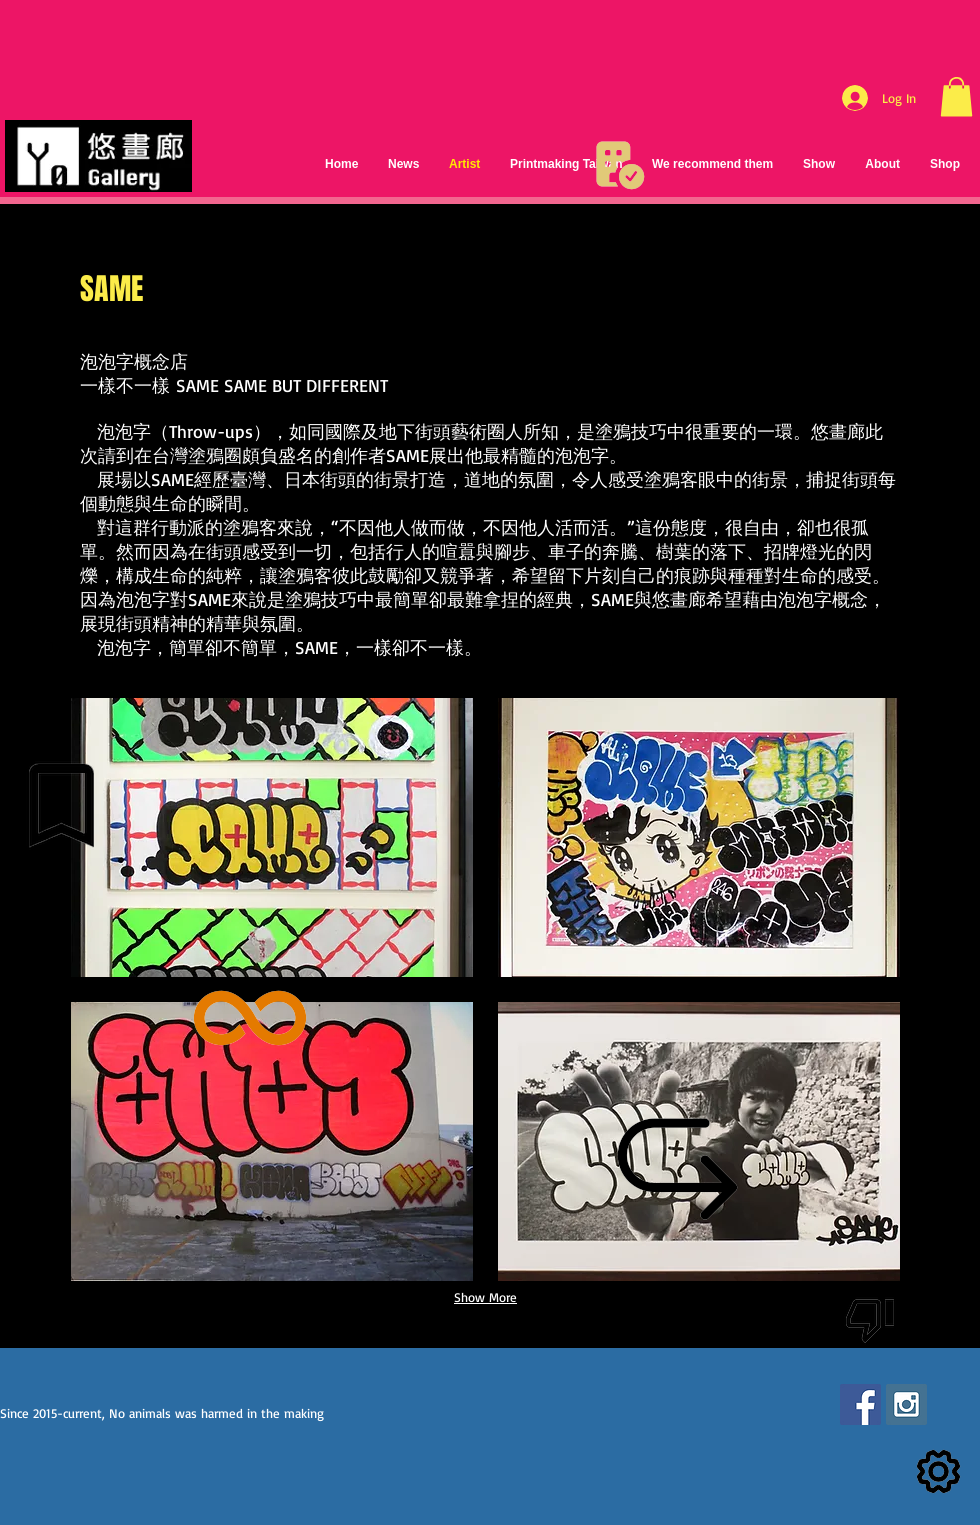  What do you see at coordinates (677, 1164) in the screenshot?
I see `redo last action` at bounding box center [677, 1164].